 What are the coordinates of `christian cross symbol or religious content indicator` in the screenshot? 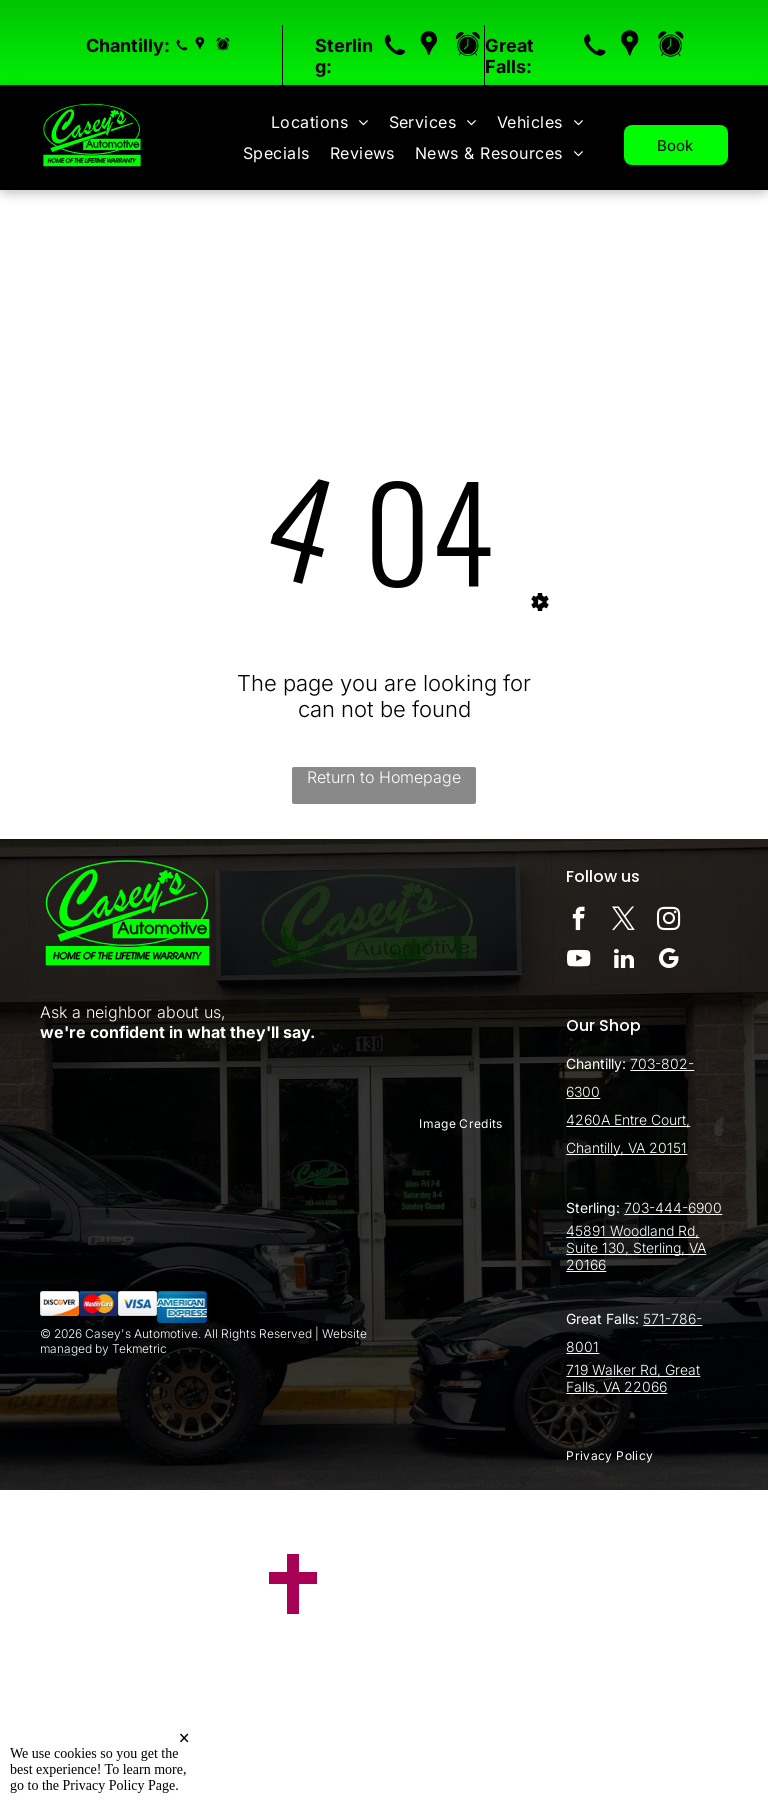 It's located at (293, 1584).